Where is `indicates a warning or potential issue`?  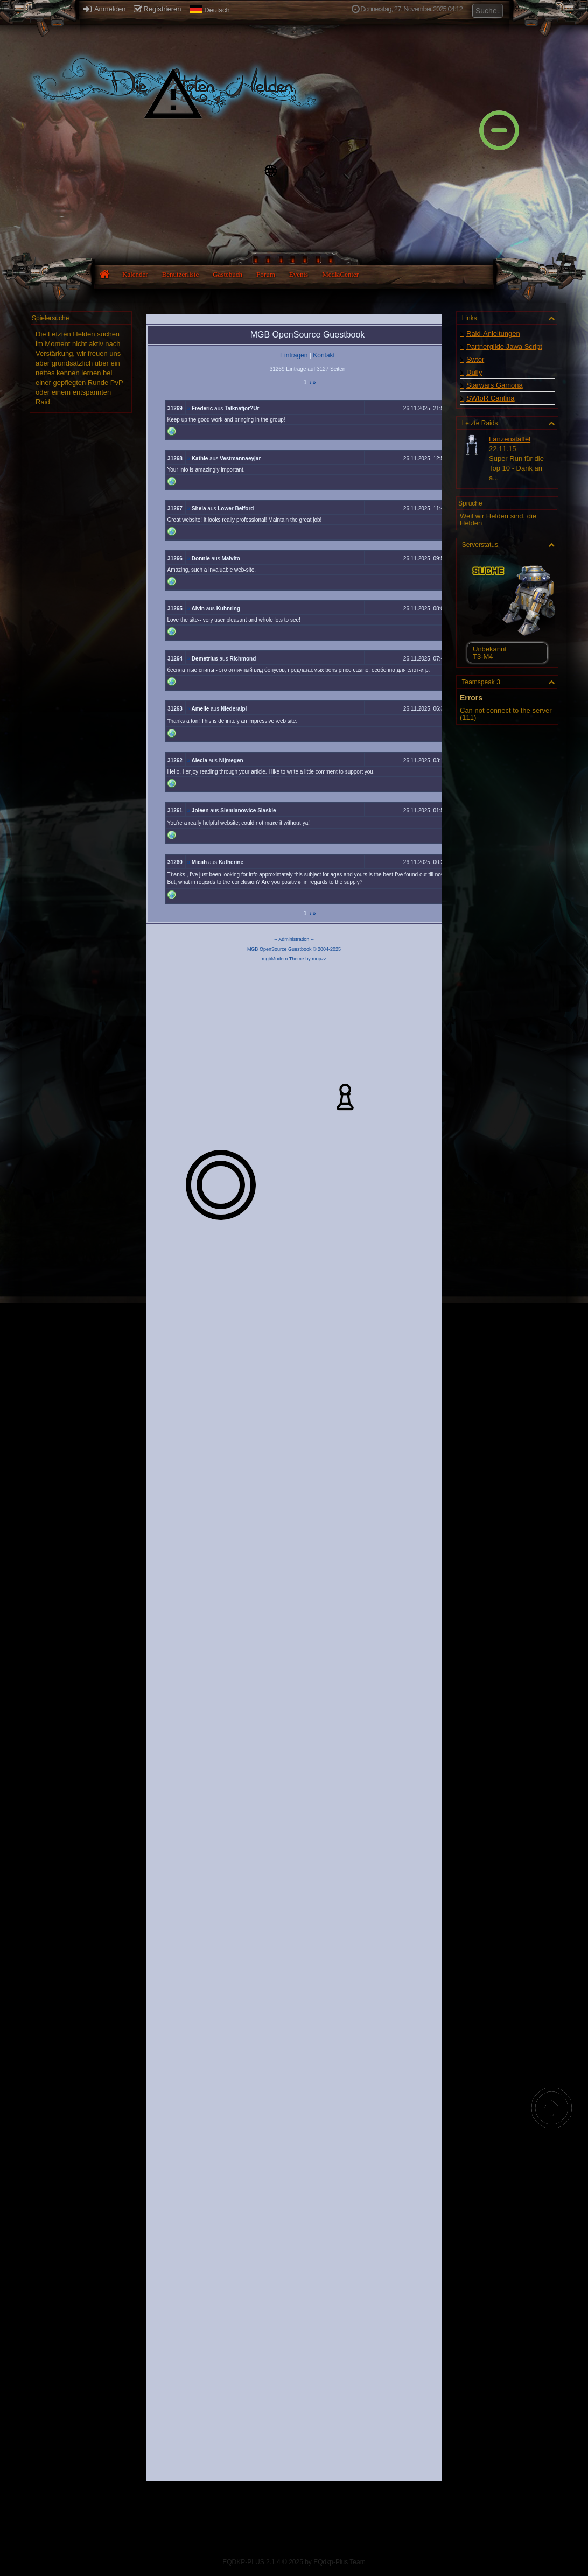 indicates a warning or potential issue is located at coordinates (173, 94).